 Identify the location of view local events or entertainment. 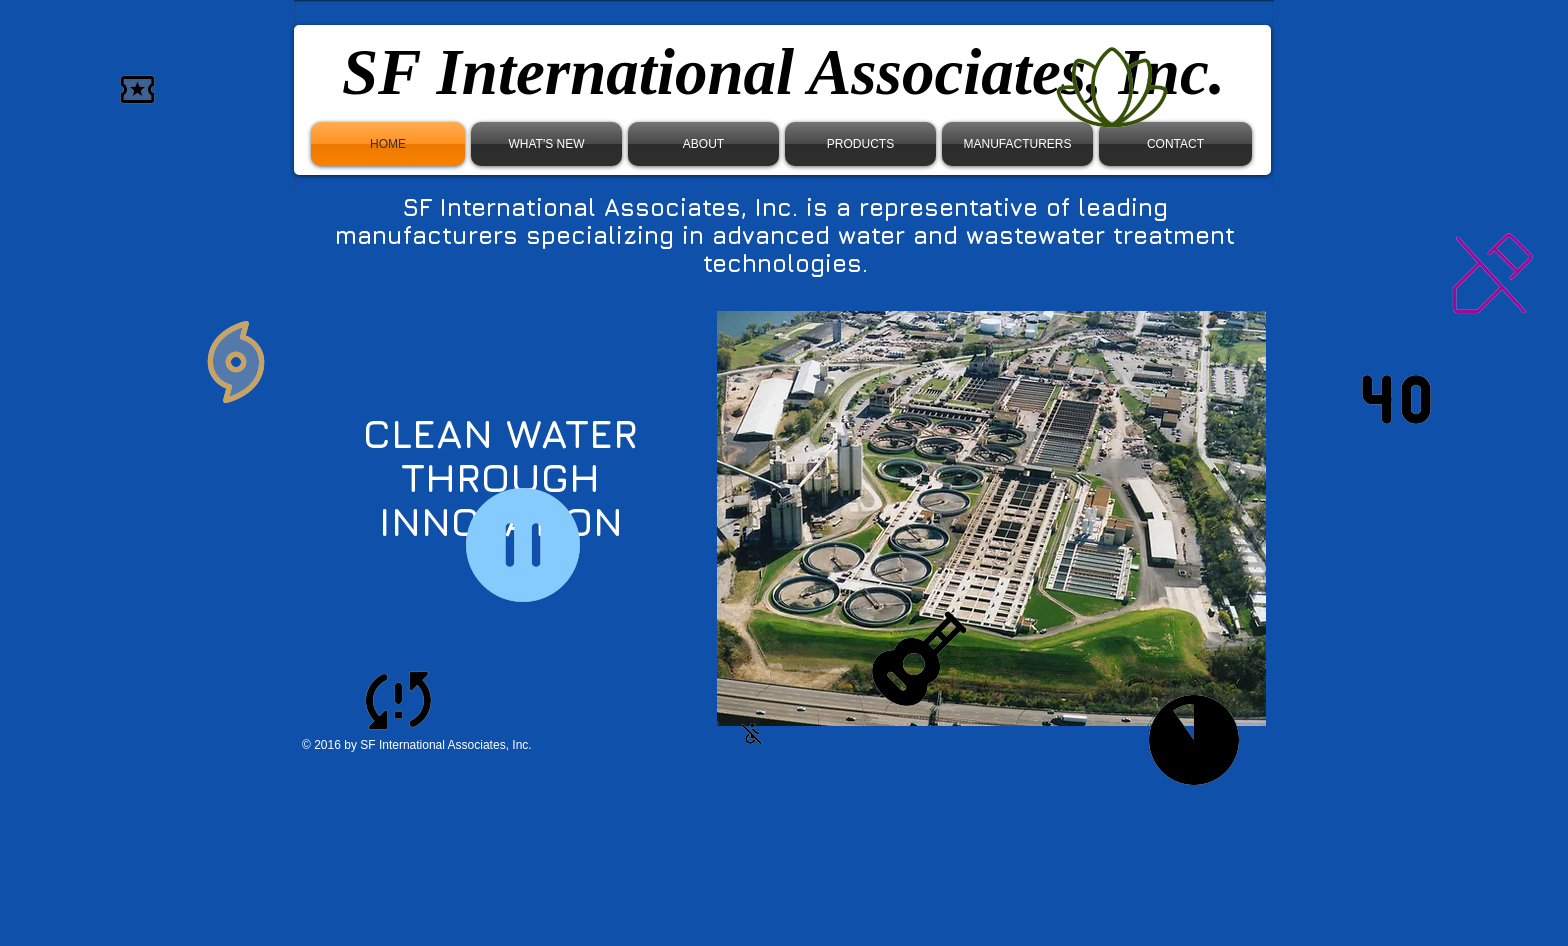
(137, 89).